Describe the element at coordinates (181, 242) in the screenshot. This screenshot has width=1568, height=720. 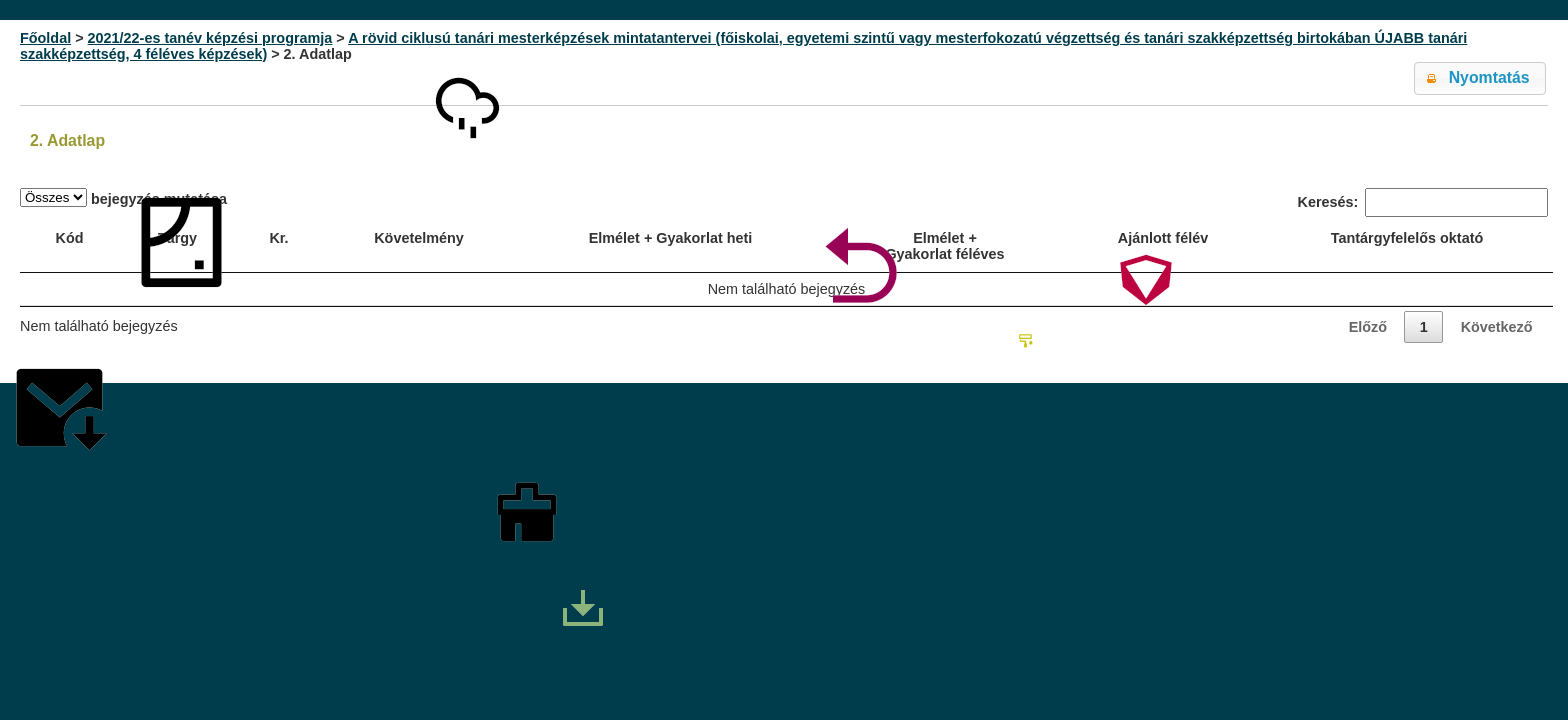
I see `access local storage or hard drive` at that location.